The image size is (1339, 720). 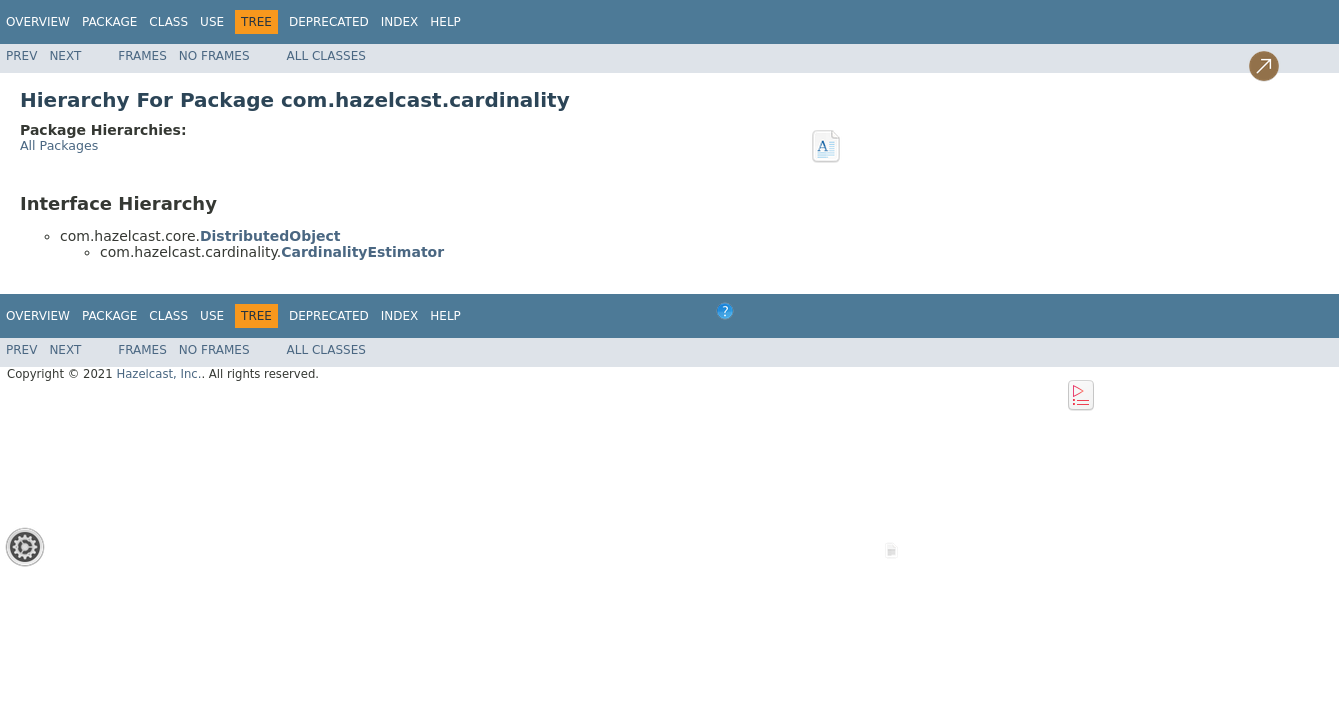 What do you see at coordinates (725, 311) in the screenshot?
I see `open help documentation` at bounding box center [725, 311].